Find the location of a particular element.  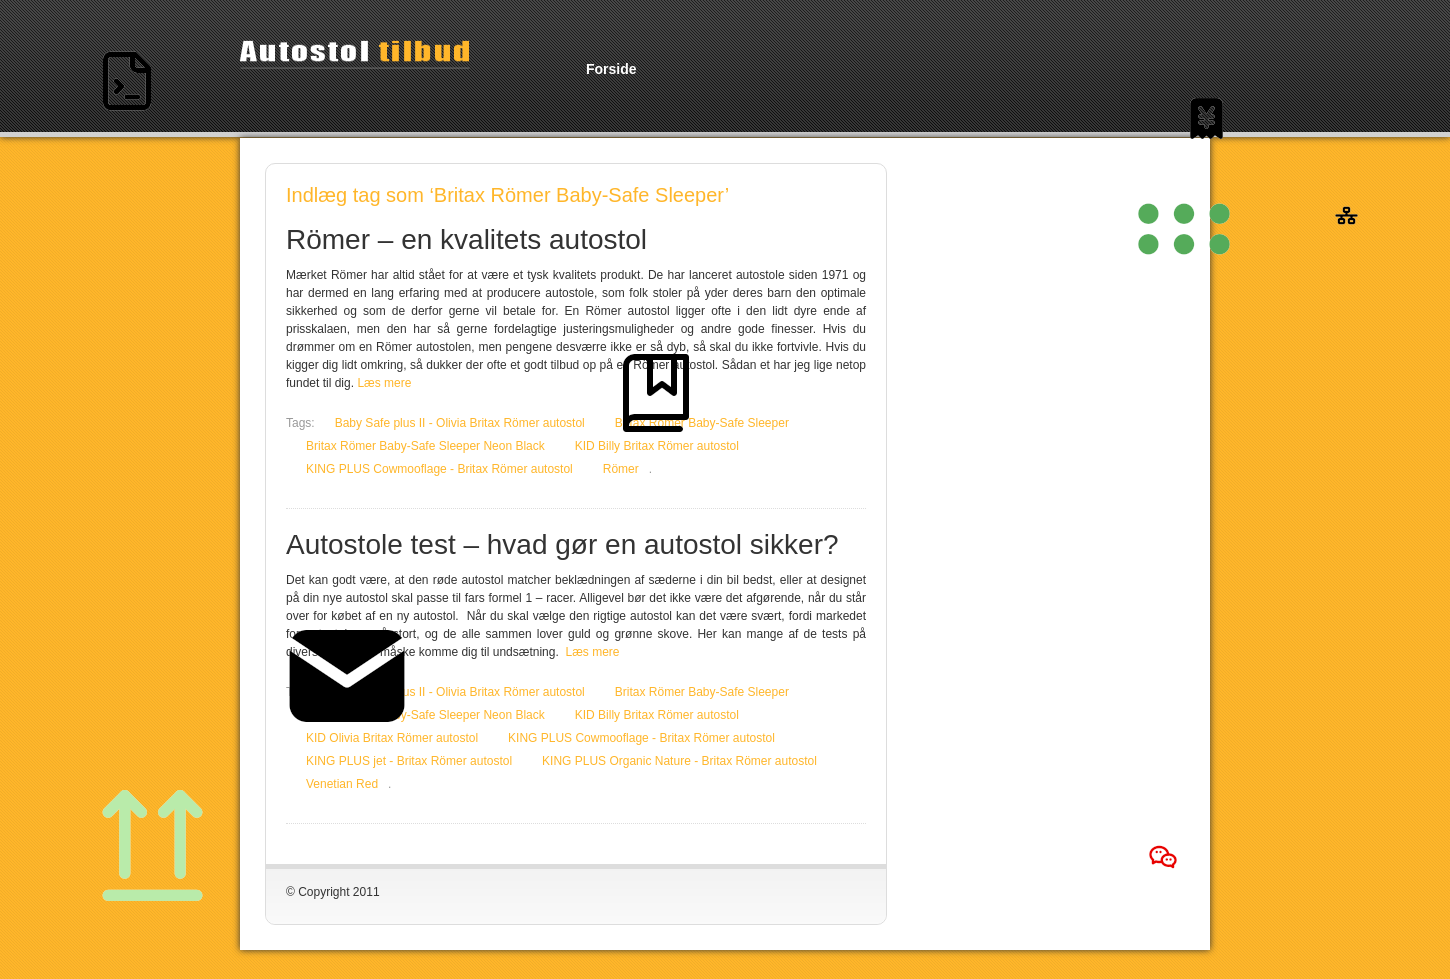

open your email inbox is located at coordinates (347, 676).